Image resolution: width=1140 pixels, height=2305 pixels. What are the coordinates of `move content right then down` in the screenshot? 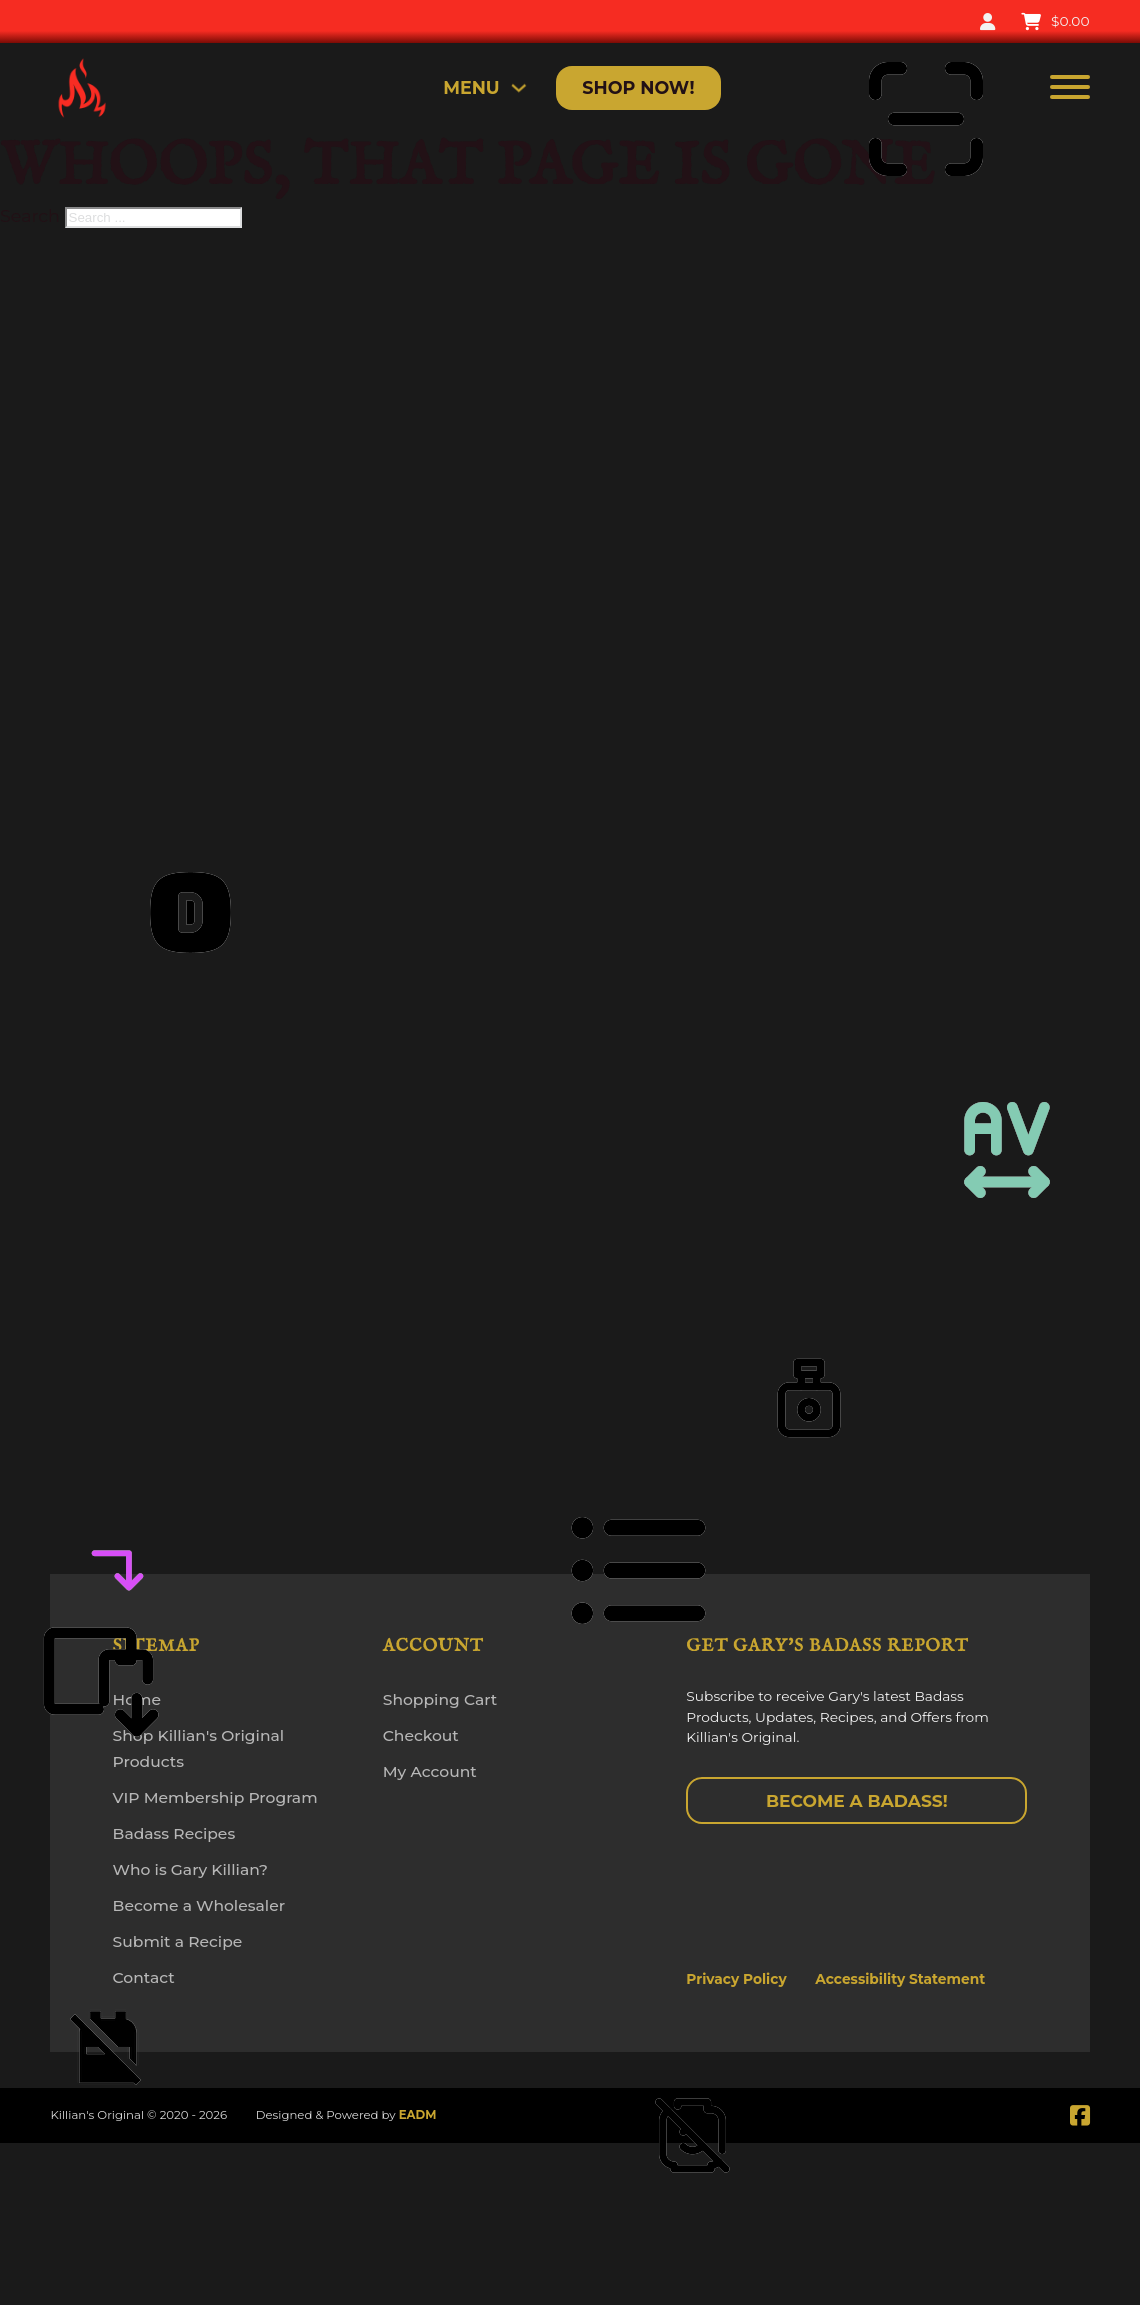 It's located at (117, 1568).